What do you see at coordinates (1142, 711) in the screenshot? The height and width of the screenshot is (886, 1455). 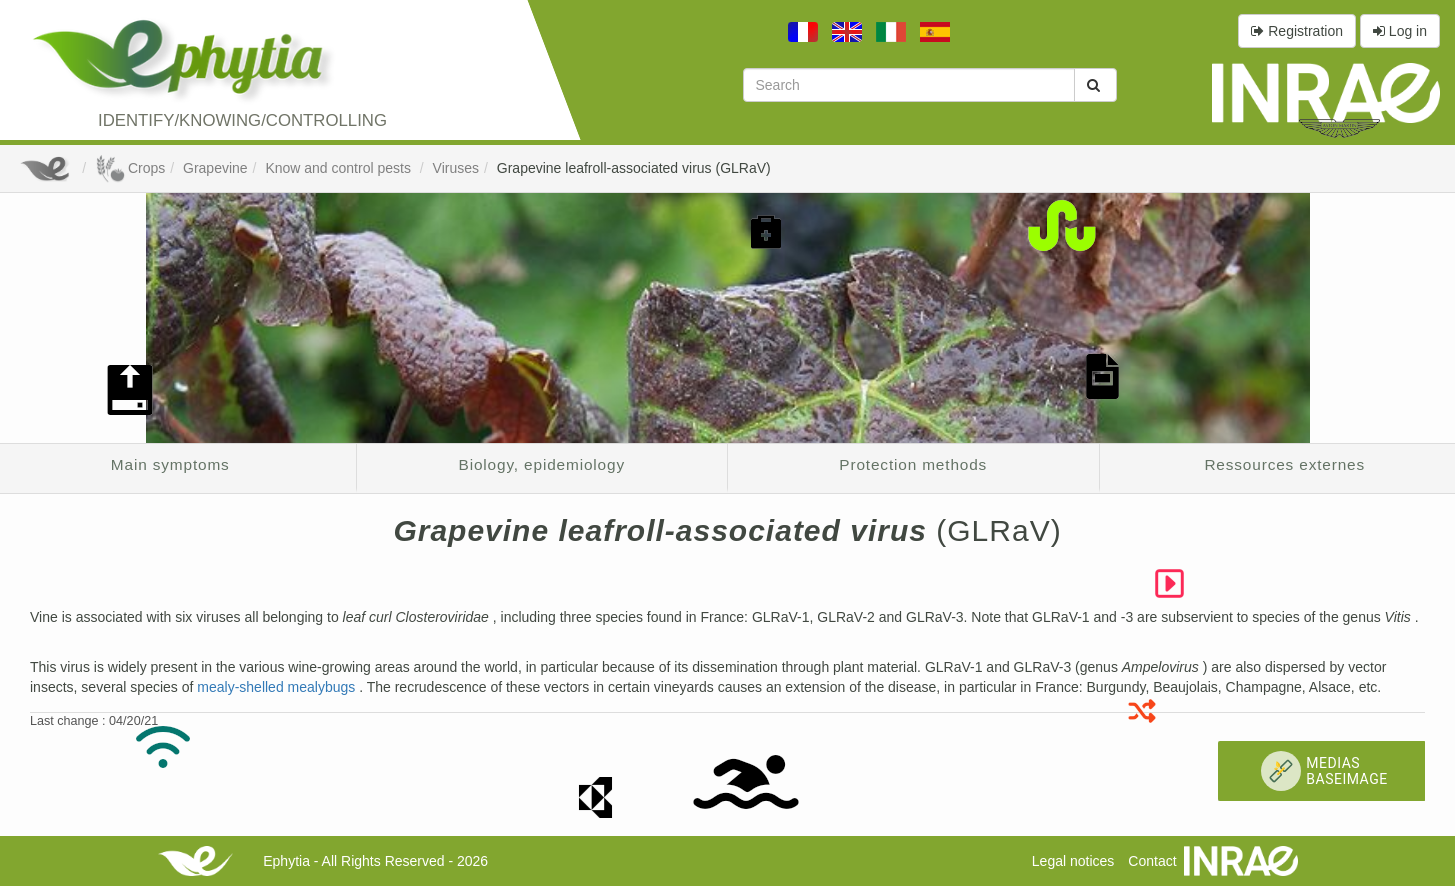 I see `shuffle or randomize content` at bounding box center [1142, 711].